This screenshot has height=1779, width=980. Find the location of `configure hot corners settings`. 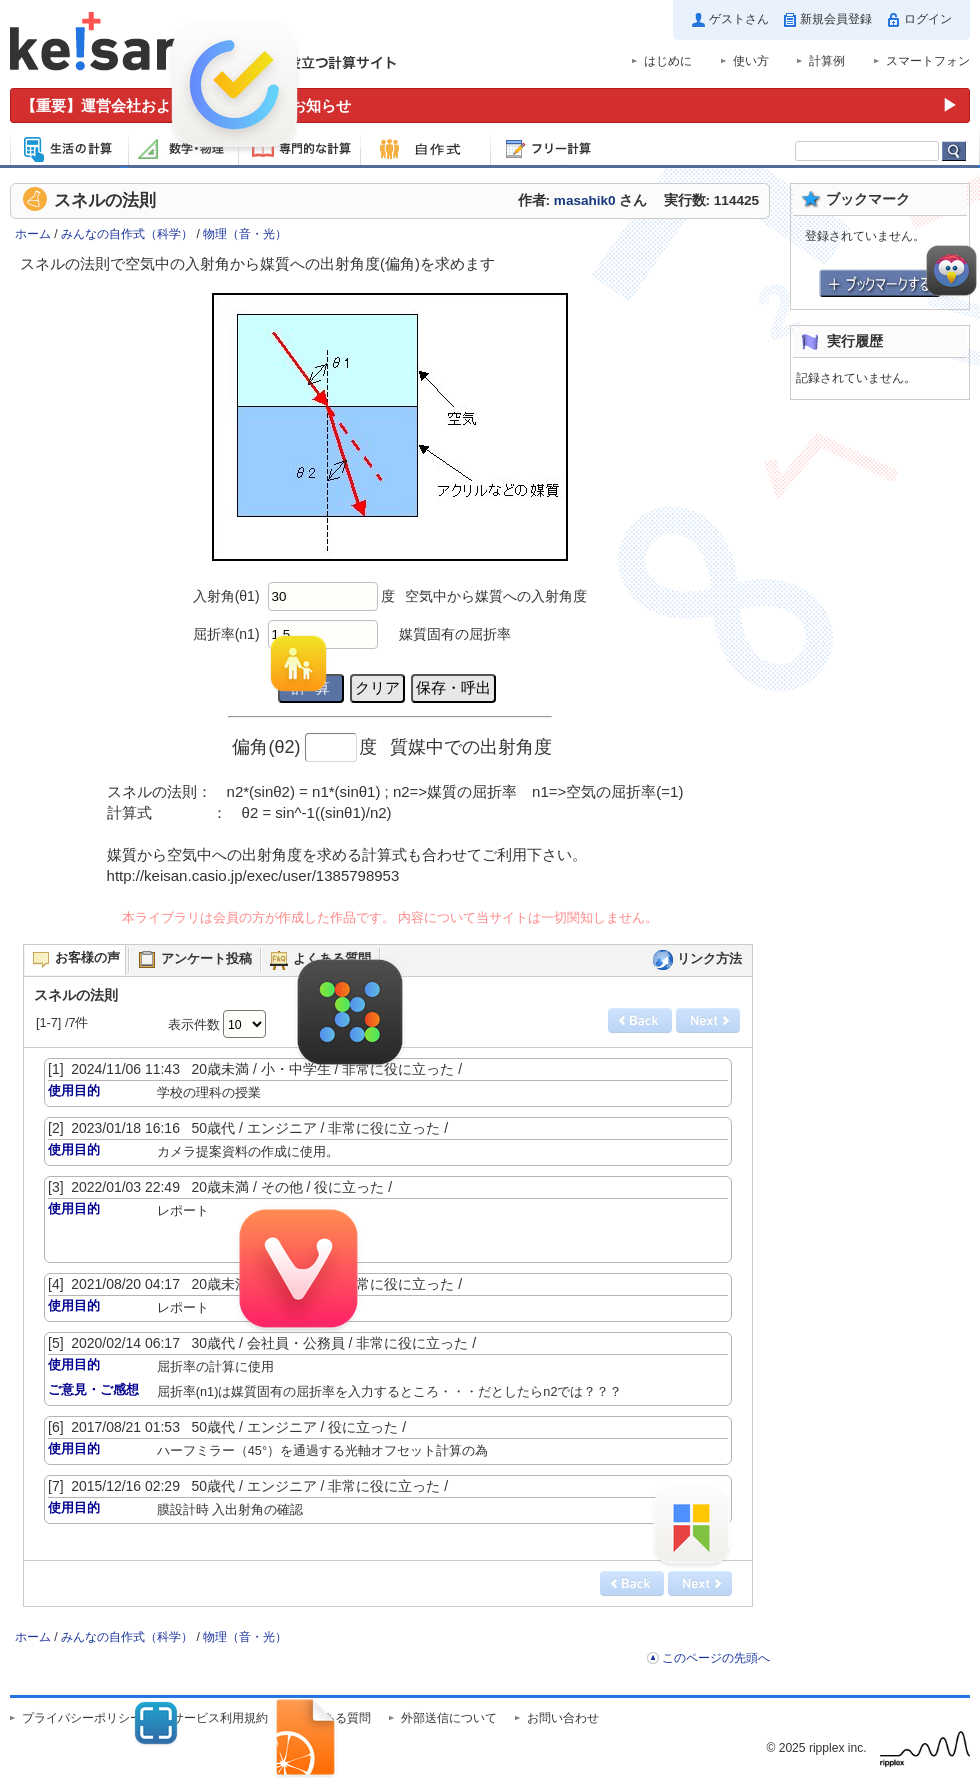

configure hot corners settings is located at coordinates (156, 1723).